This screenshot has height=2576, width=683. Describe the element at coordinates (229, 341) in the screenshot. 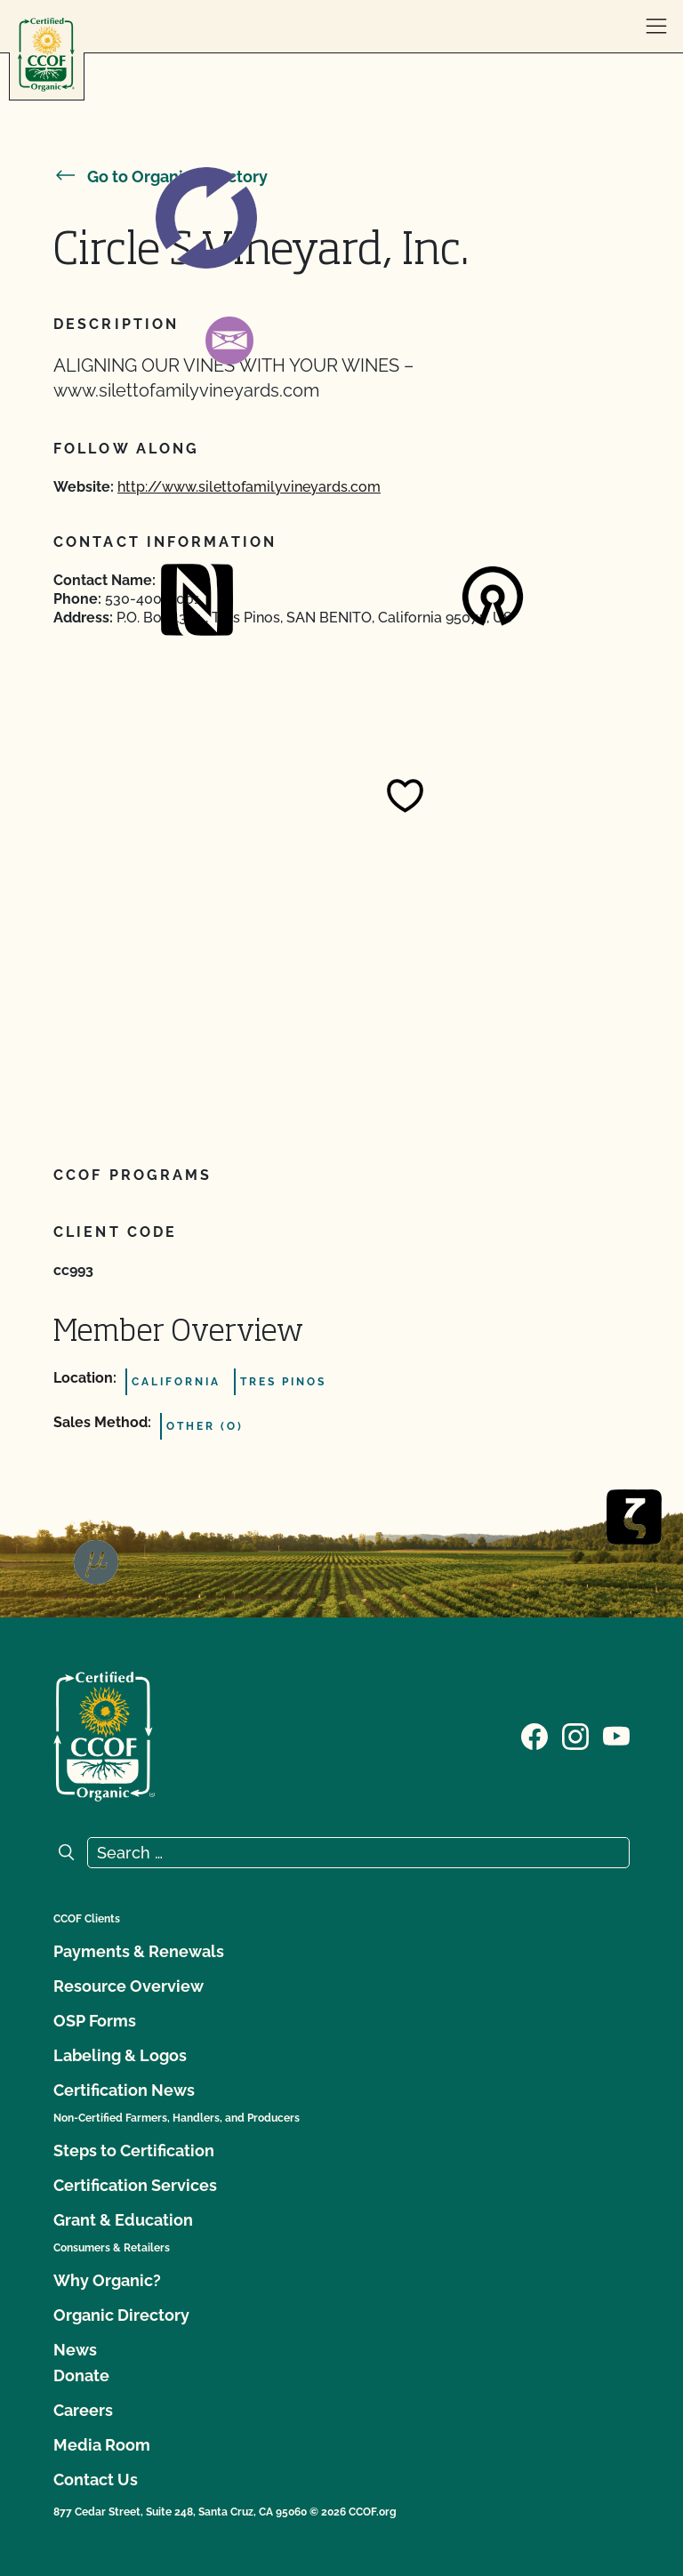

I see `open invoice ninja app` at that location.